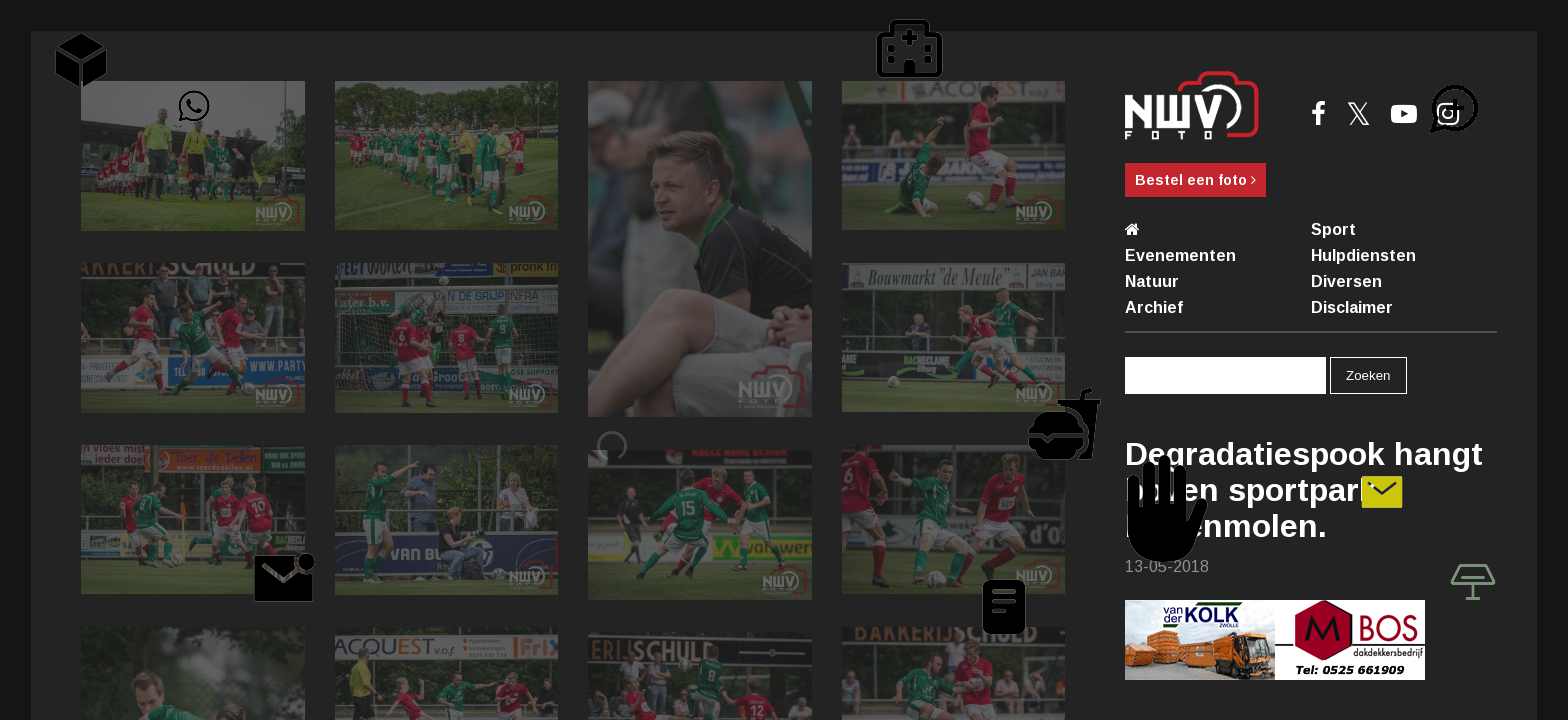 This screenshot has width=1568, height=720. Describe the element at coordinates (1382, 492) in the screenshot. I see `open your email inbox` at that location.